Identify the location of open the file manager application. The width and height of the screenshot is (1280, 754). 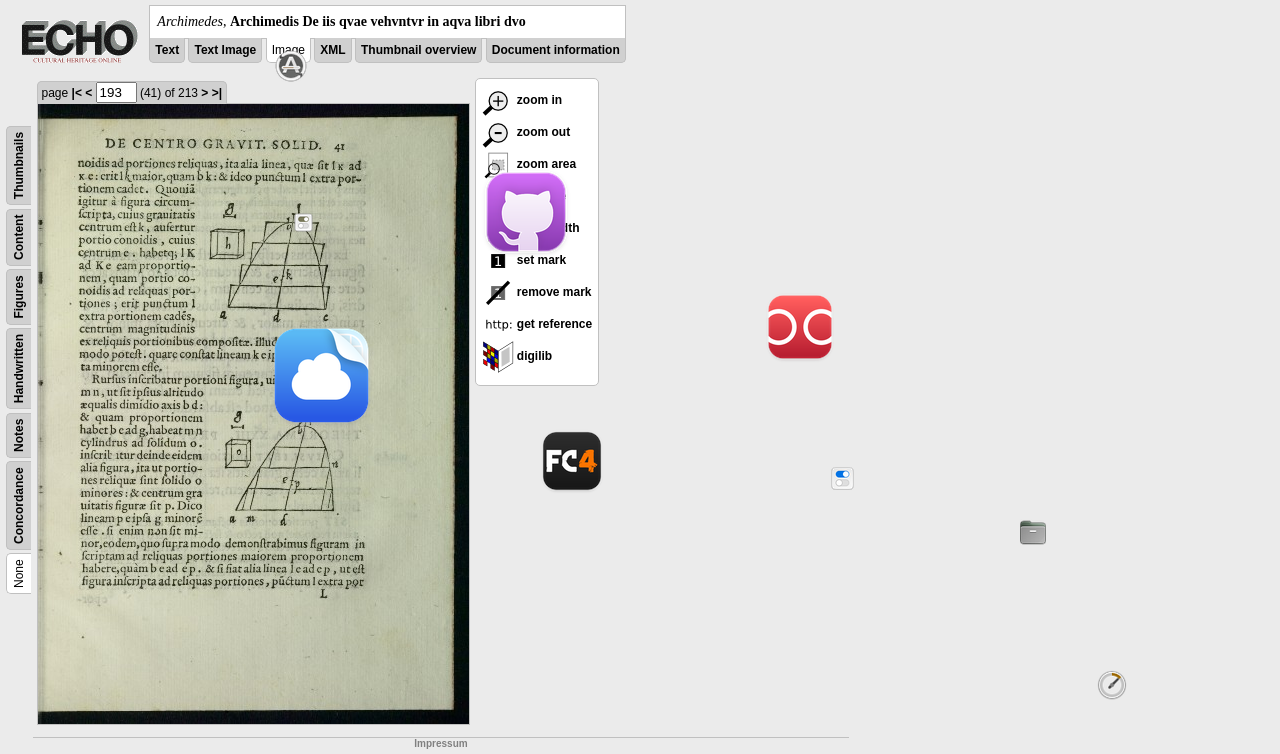
(1033, 532).